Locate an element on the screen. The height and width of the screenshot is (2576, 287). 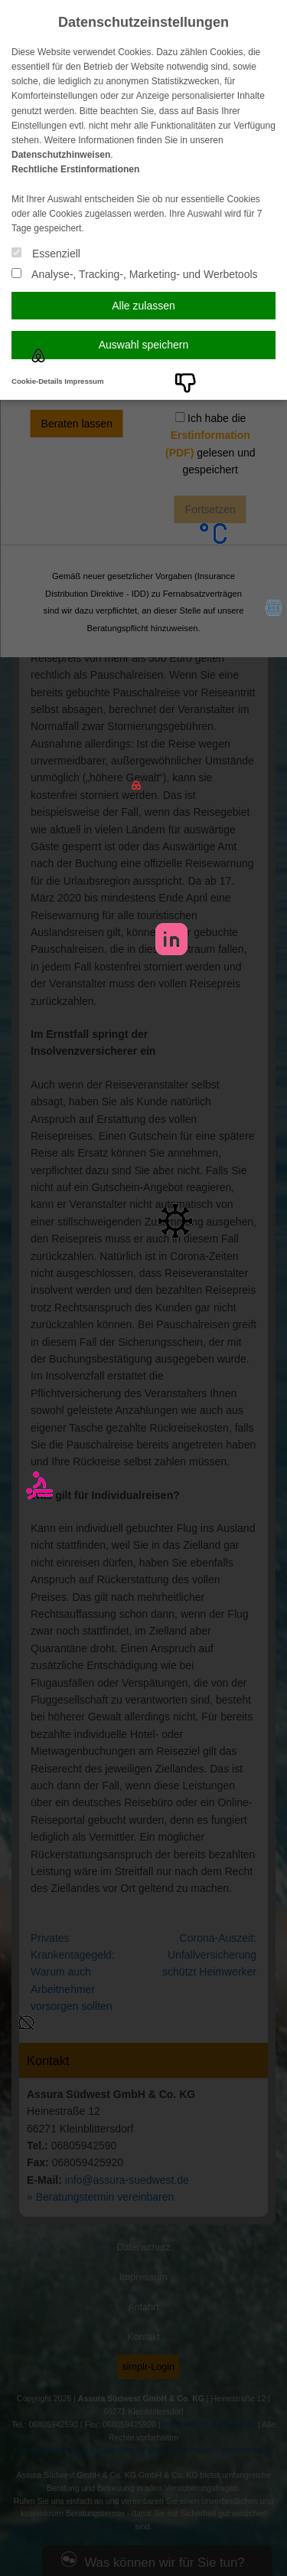
view modular components or building blocks is located at coordinates (136, 785).